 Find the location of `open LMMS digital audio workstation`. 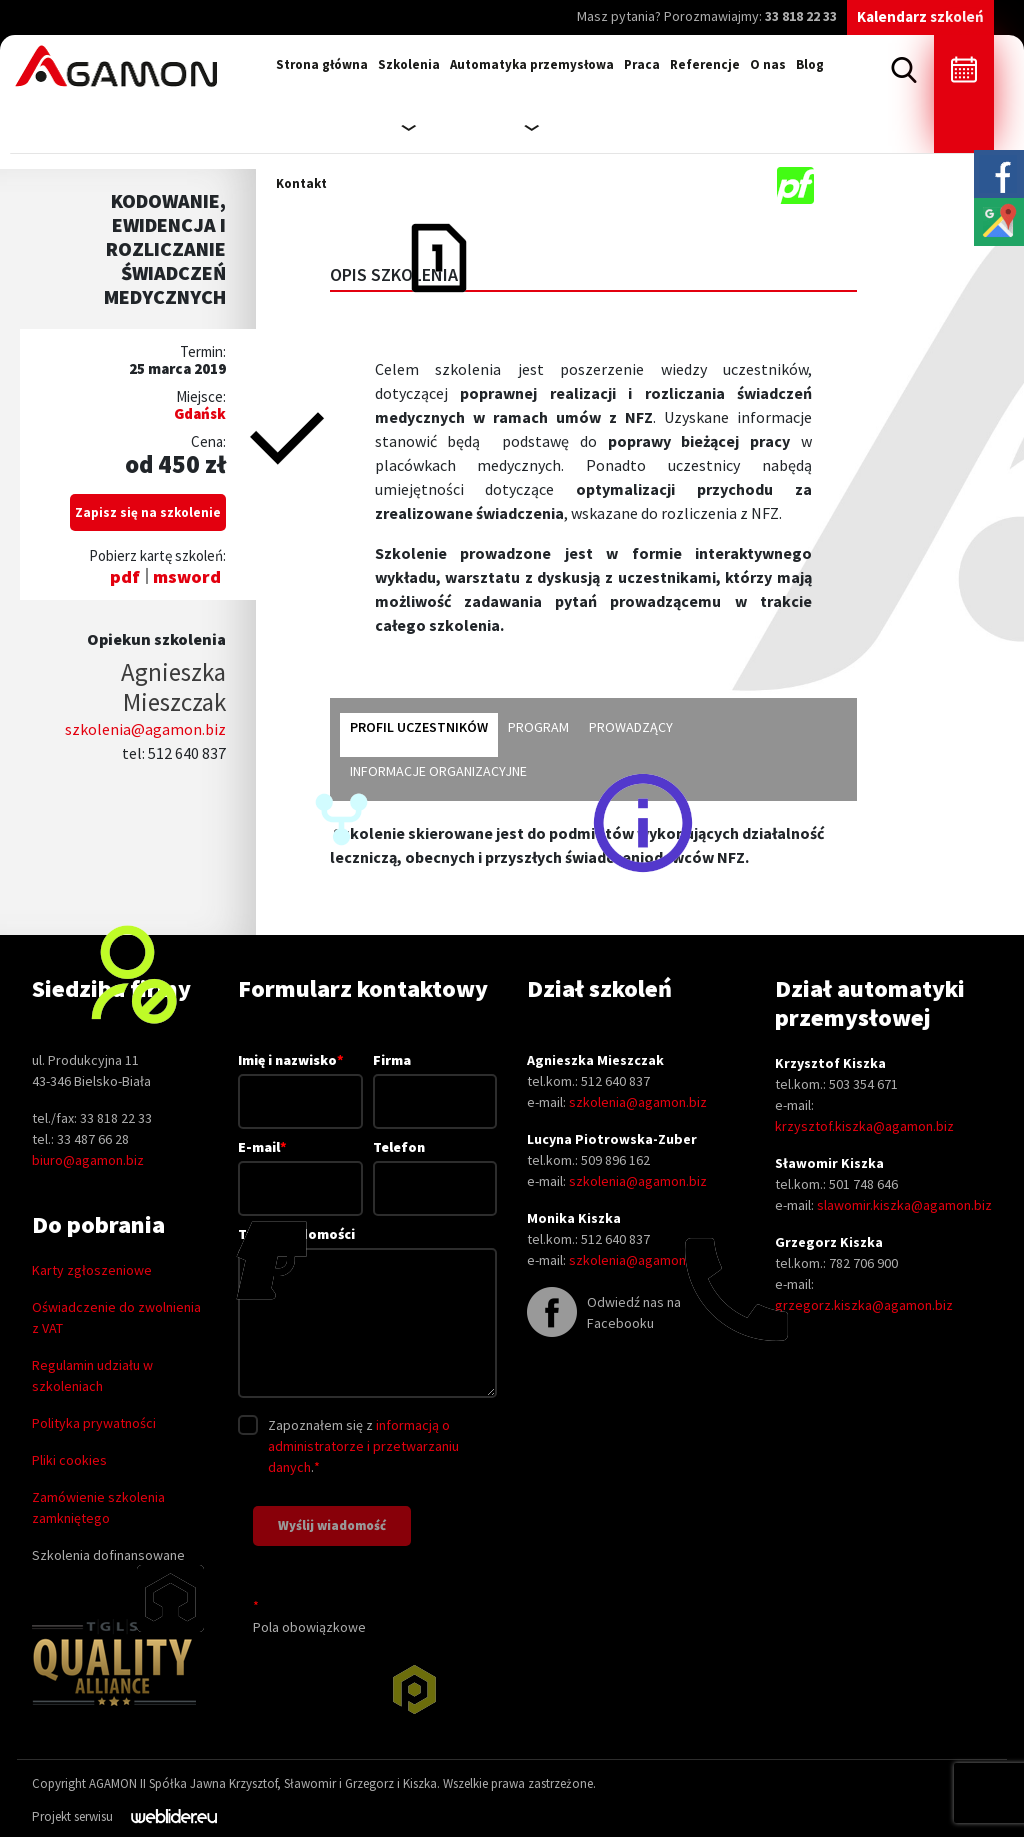

open LMMS digital audio workstation is located at coordinates (170, 1598).